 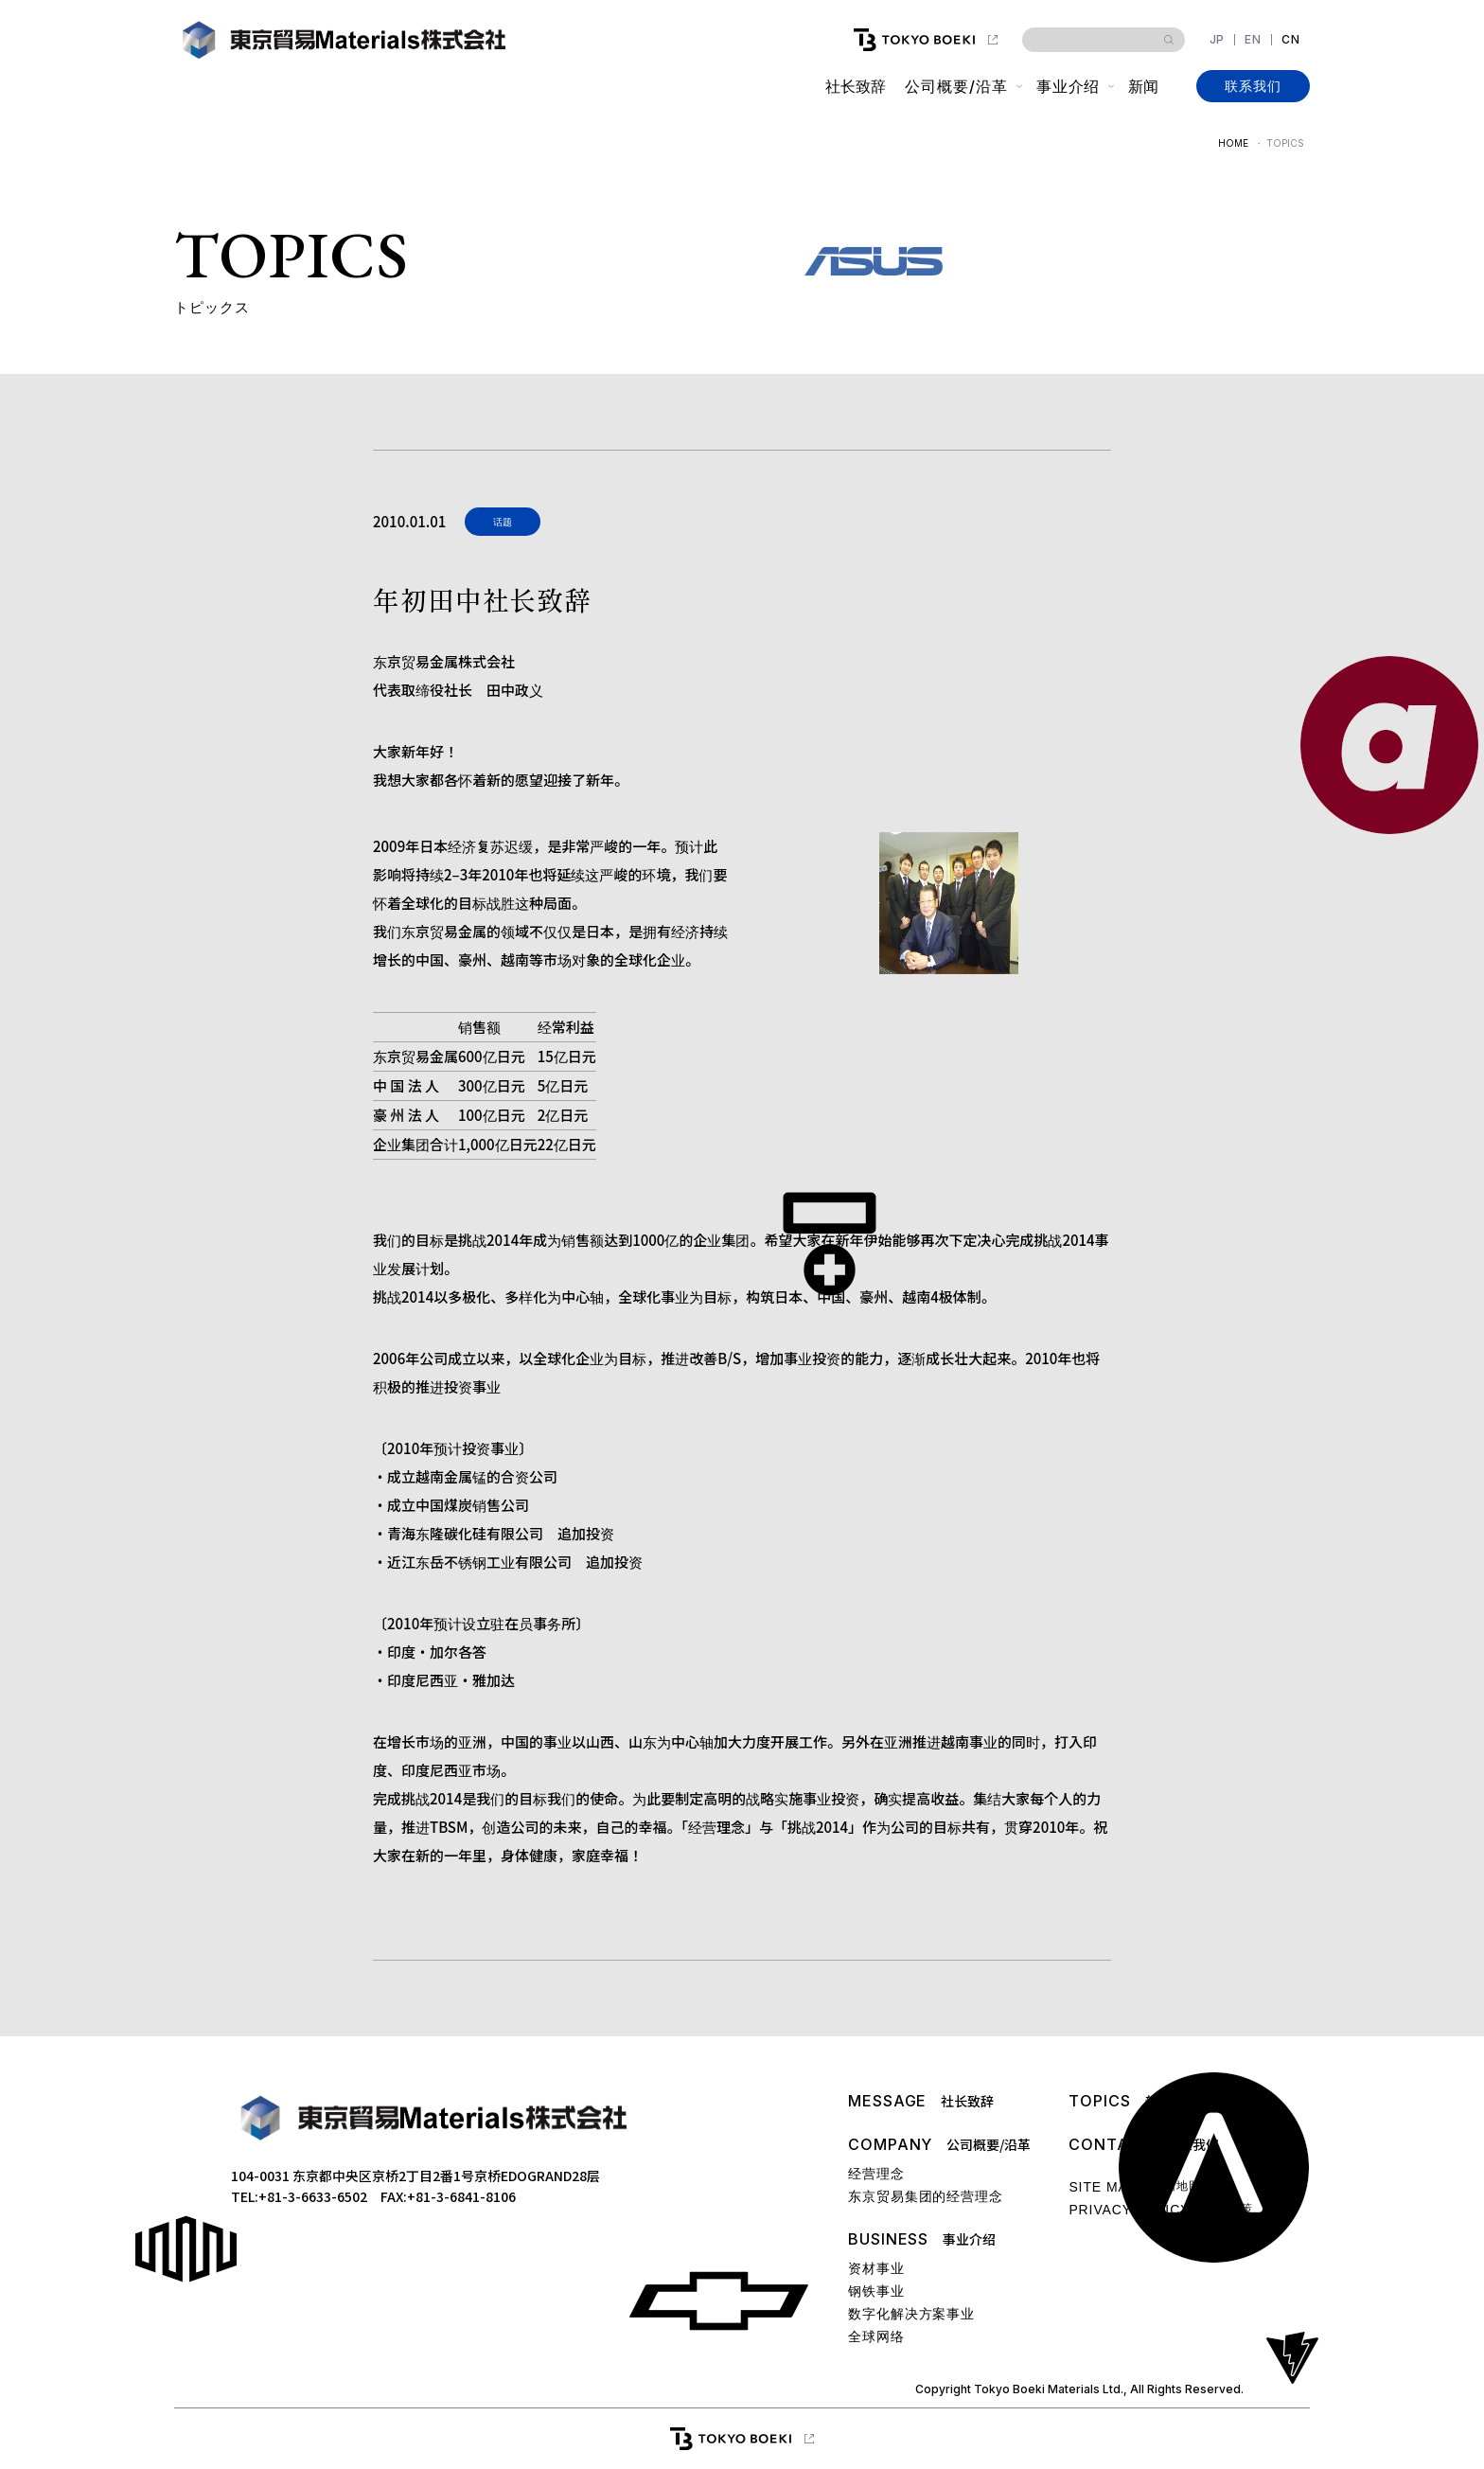 I want to click on open the AirAsia app, so click(x=1389, y=745).